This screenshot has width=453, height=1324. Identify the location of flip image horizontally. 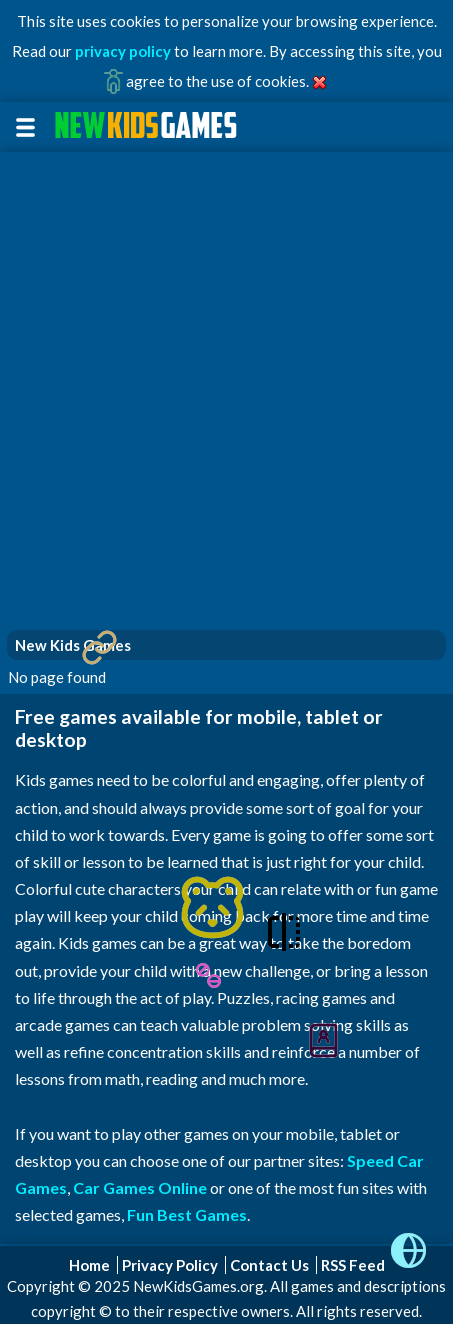
(284, 932).